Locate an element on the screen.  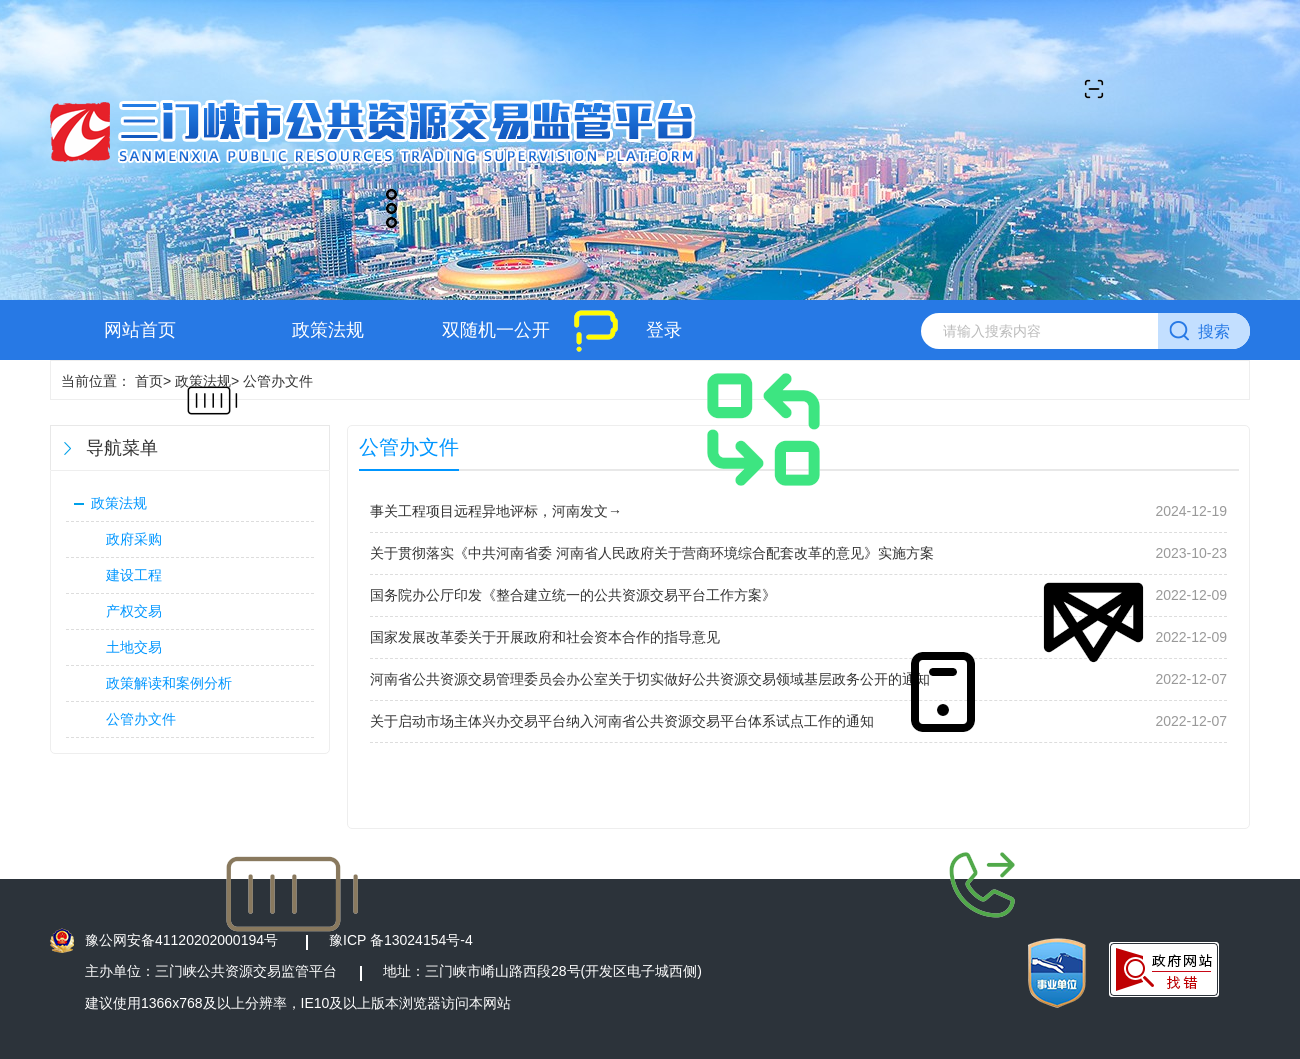
indicates battery is well charged is located at coordinates (290, 894).